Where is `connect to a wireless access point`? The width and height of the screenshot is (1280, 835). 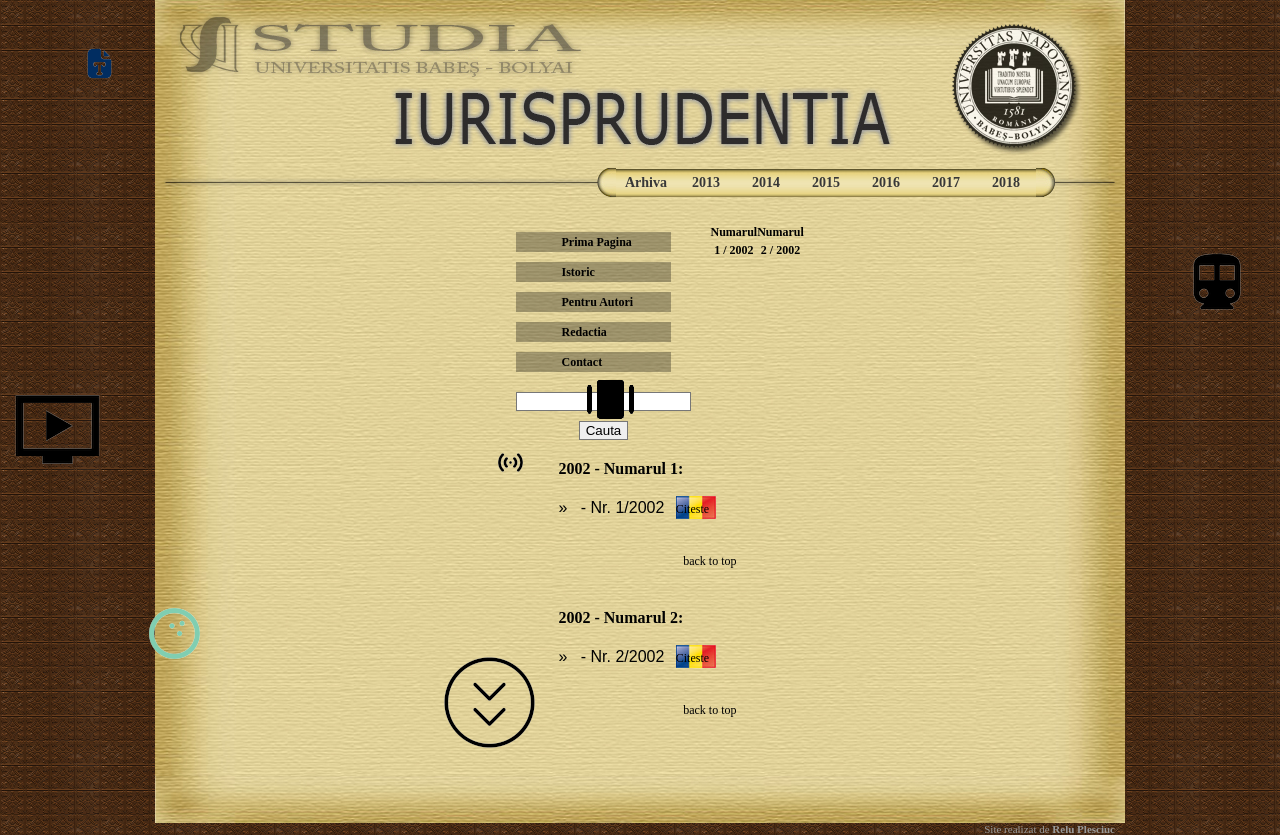
connect to a wireless access point is located at coordinates (510, 462).